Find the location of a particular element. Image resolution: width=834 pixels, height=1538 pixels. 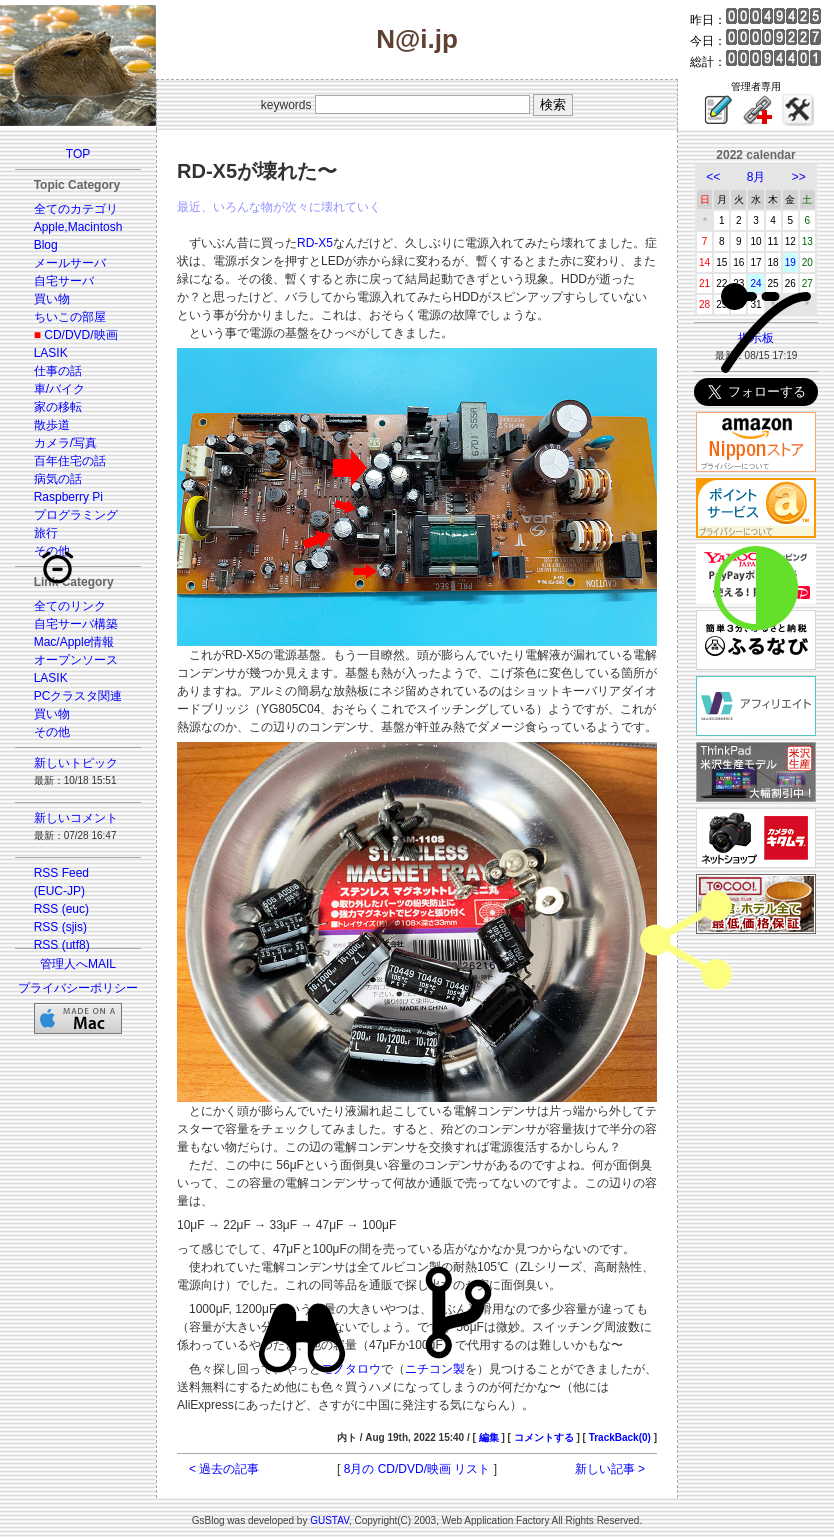

remove or delete an alarm is located at coordinates (57, 567).